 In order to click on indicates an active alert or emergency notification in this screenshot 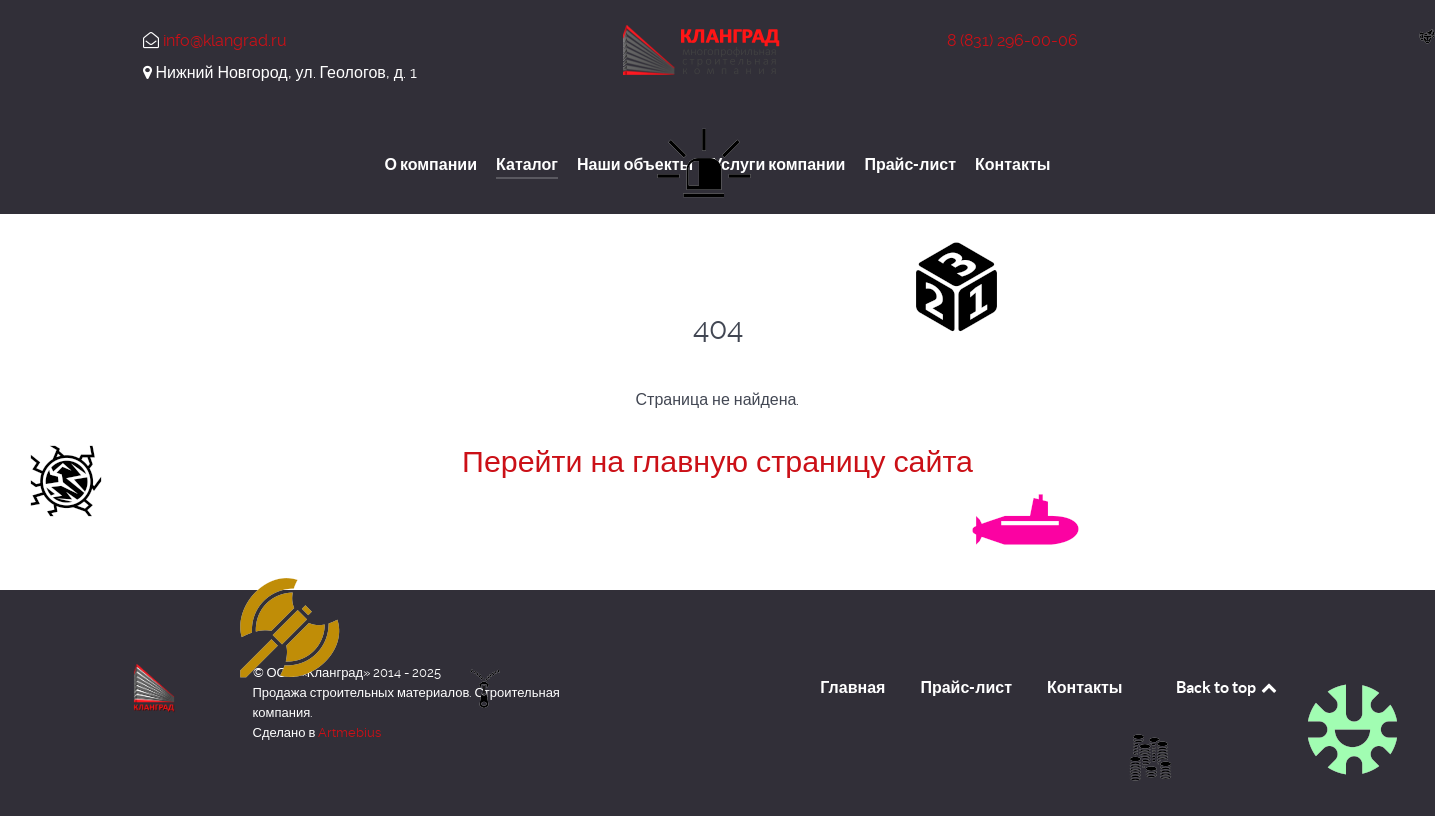, I will do `click(704, 163)`.